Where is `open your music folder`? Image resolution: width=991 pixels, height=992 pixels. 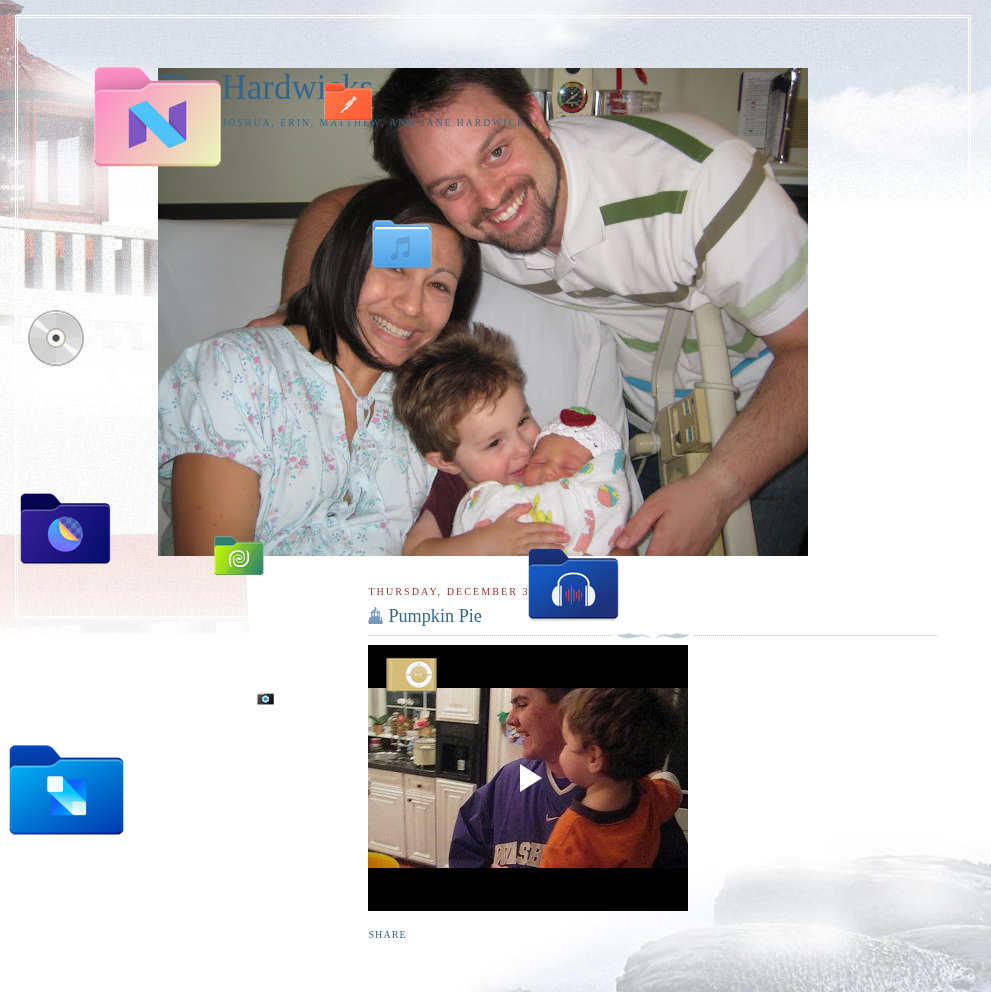
open your music folder is located at coordinates (402, 244).